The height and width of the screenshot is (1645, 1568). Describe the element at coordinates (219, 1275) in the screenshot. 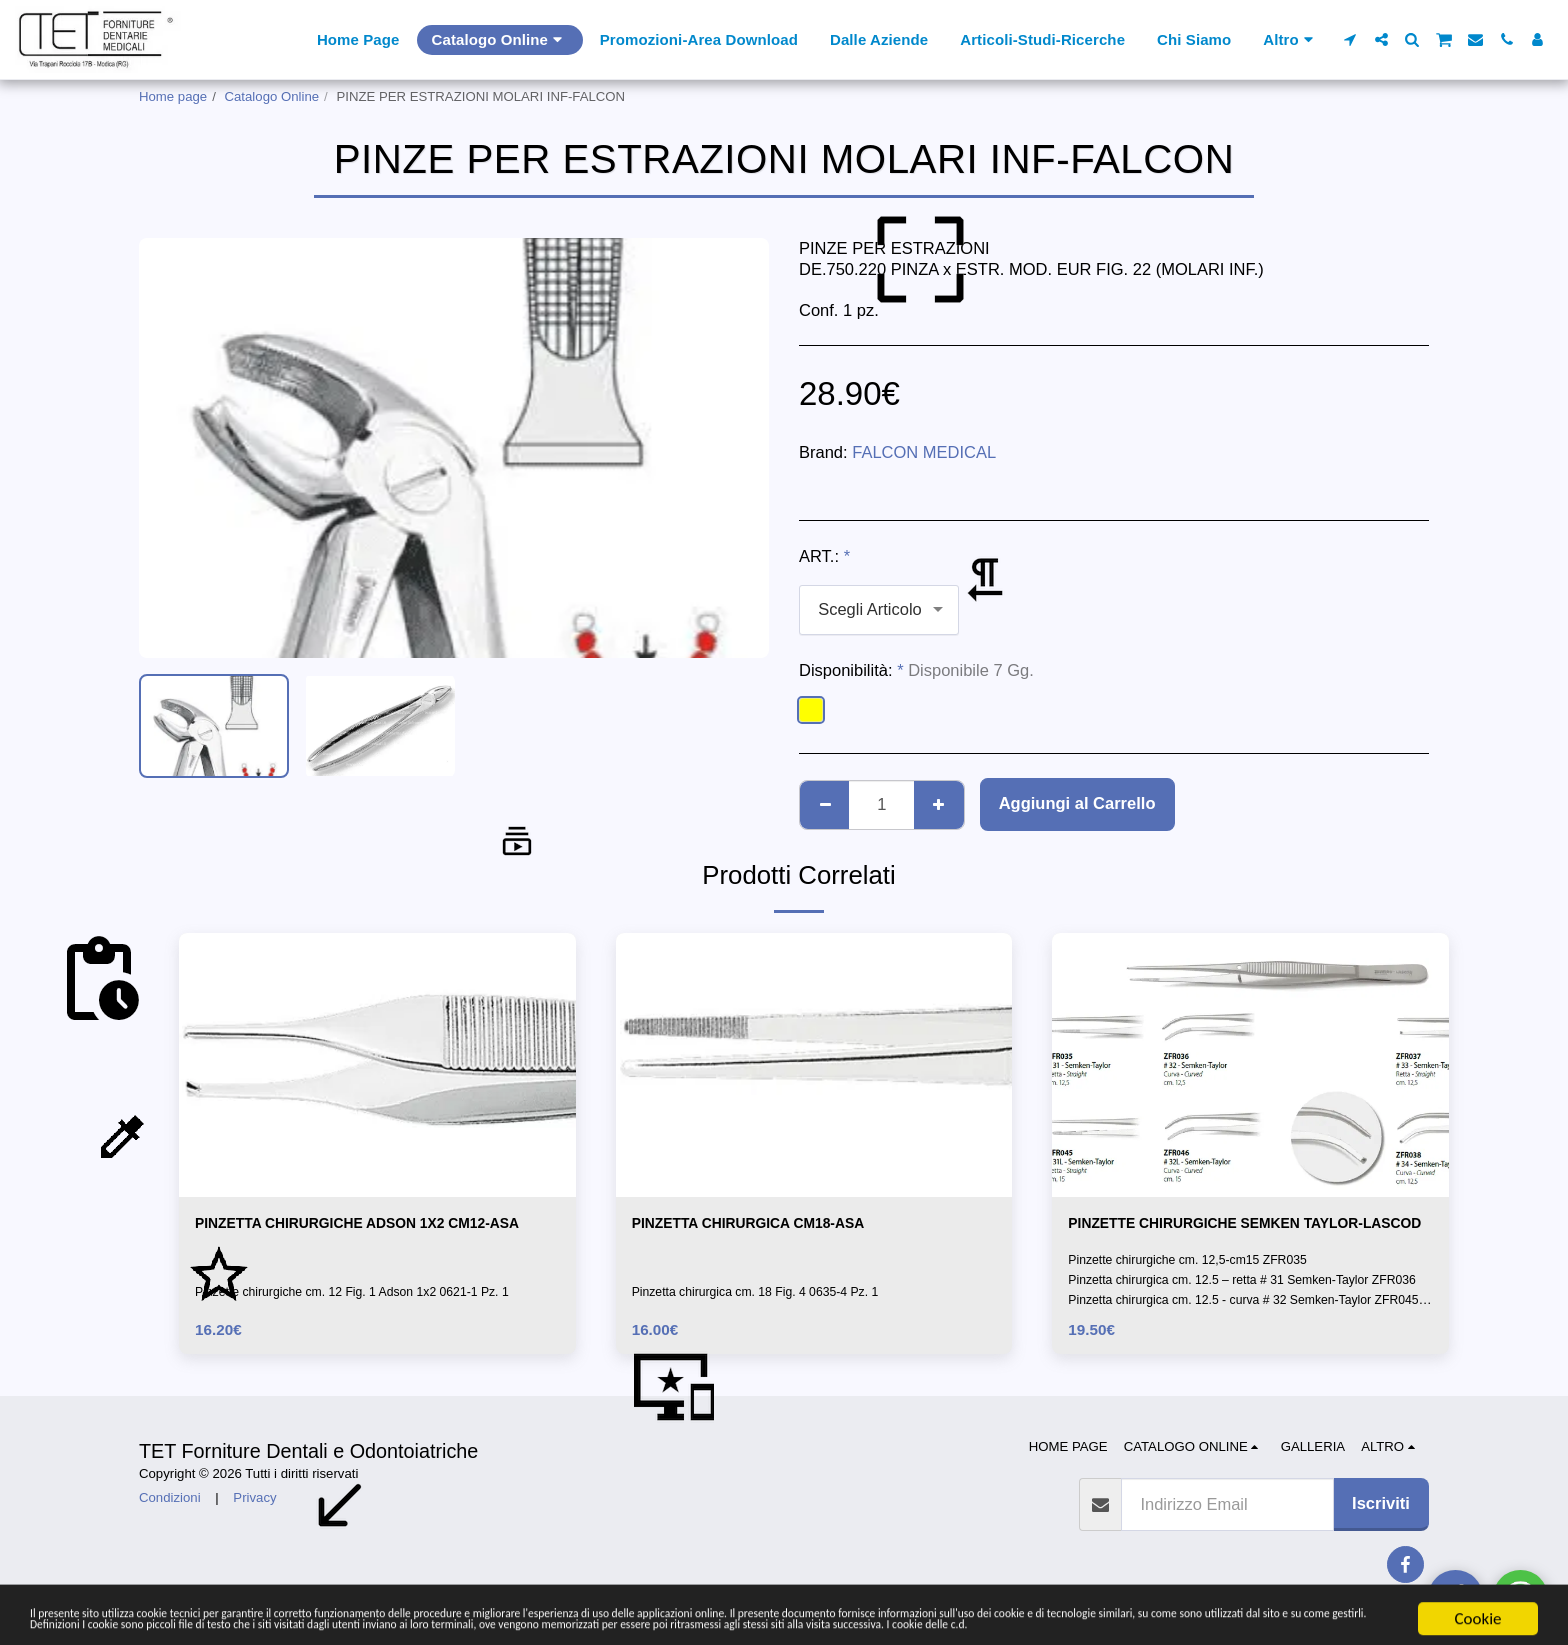

I see `add item to favorites` at that location.